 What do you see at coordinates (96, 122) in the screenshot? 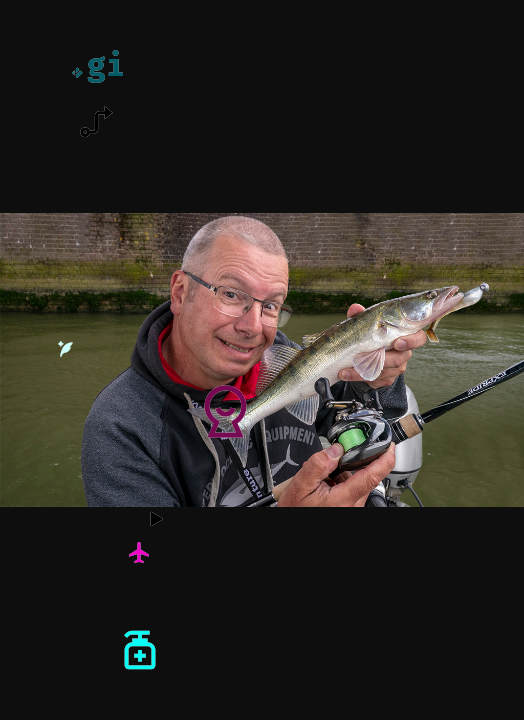
I see `get directions or navigation guidance` at bounding box center [96, 122].